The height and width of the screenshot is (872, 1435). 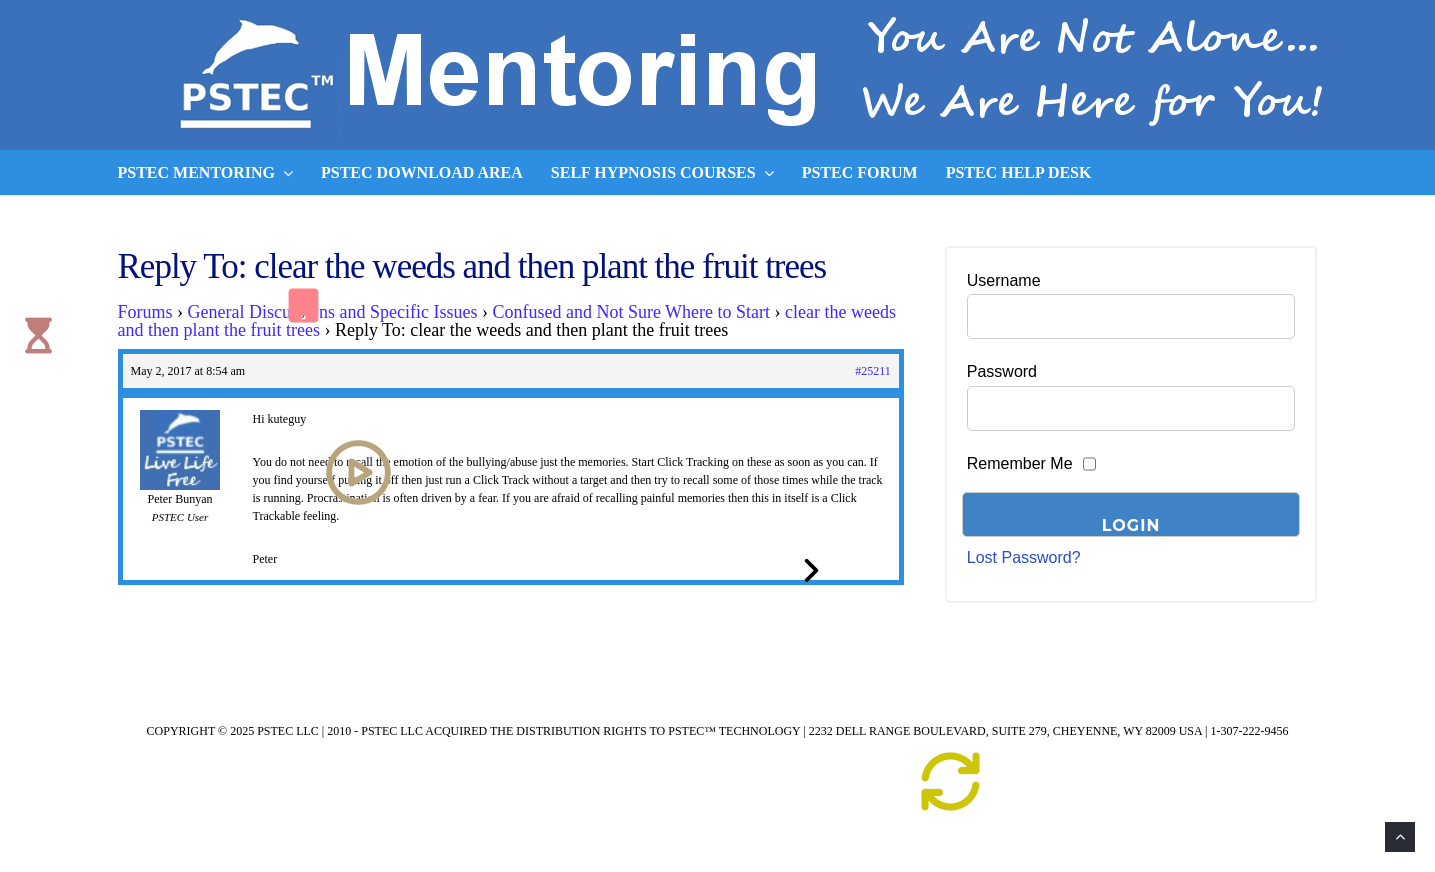 I want to click on sync data across devices, so click(x=950, y=781).